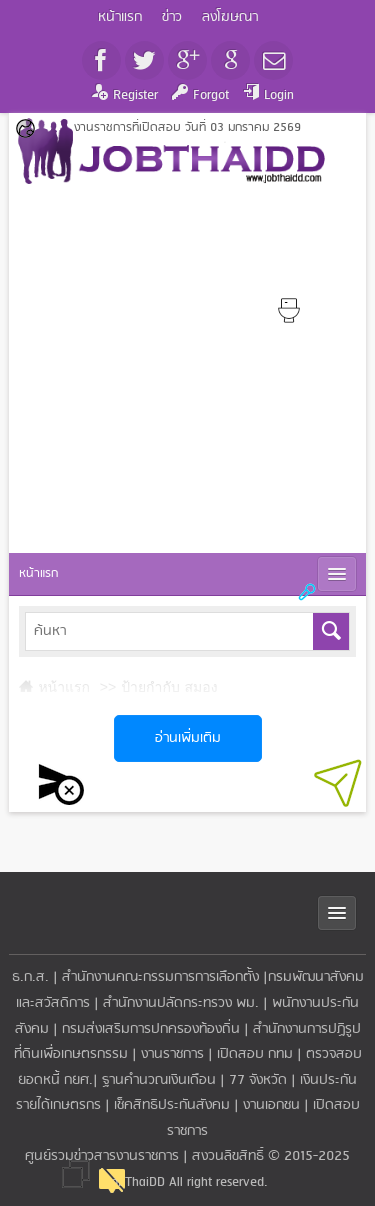 The image size is (375, 1206). What do you see at coordinates (76, 1174) in the screenshot?
I see `copy to clipboard` at bounding box center [76, 1174].